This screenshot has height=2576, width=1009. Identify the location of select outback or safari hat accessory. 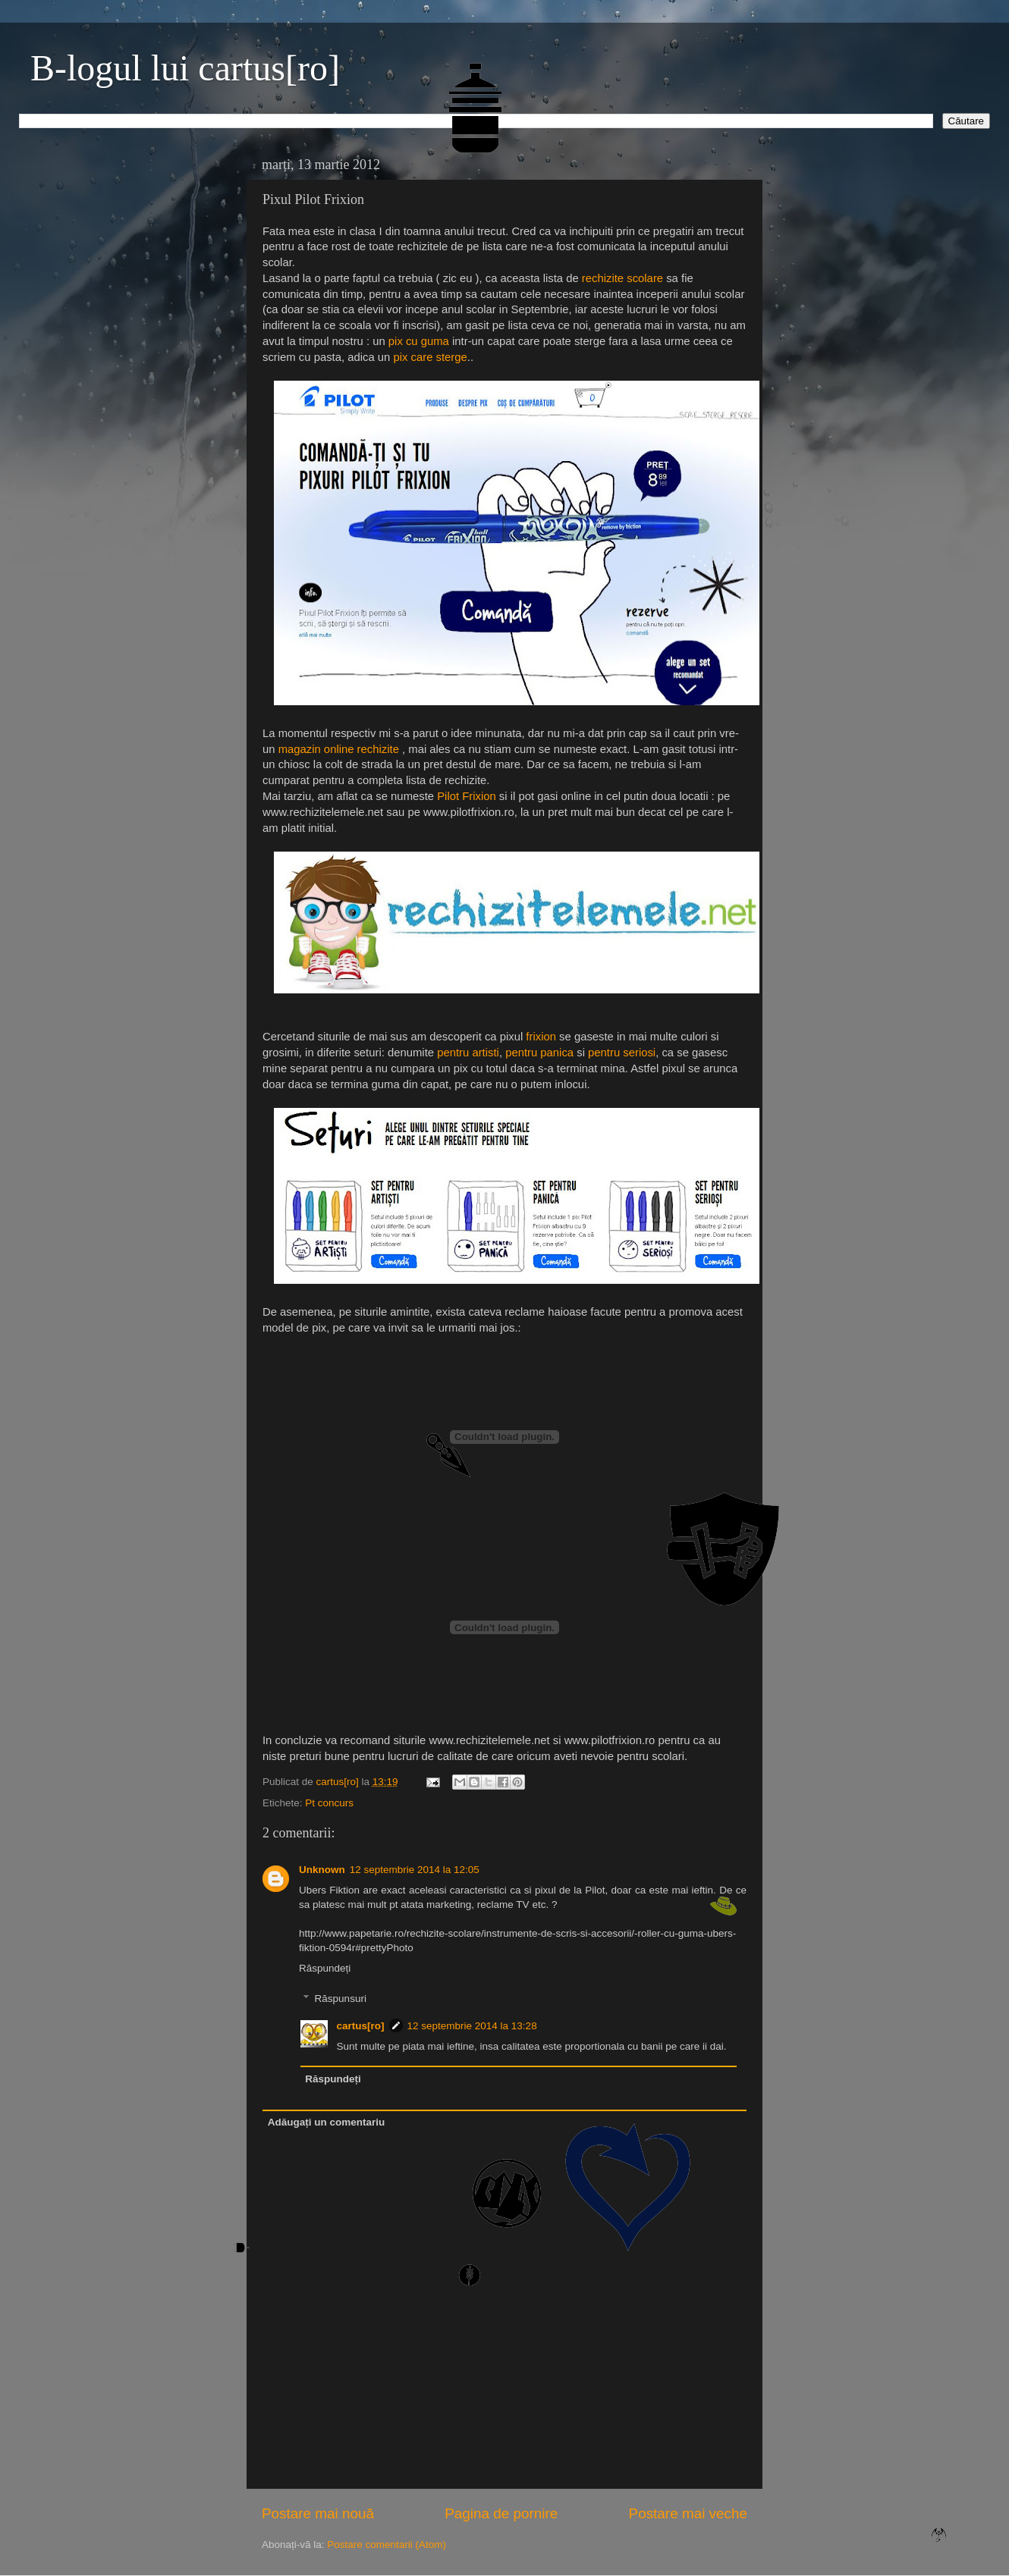
(723, 1906).